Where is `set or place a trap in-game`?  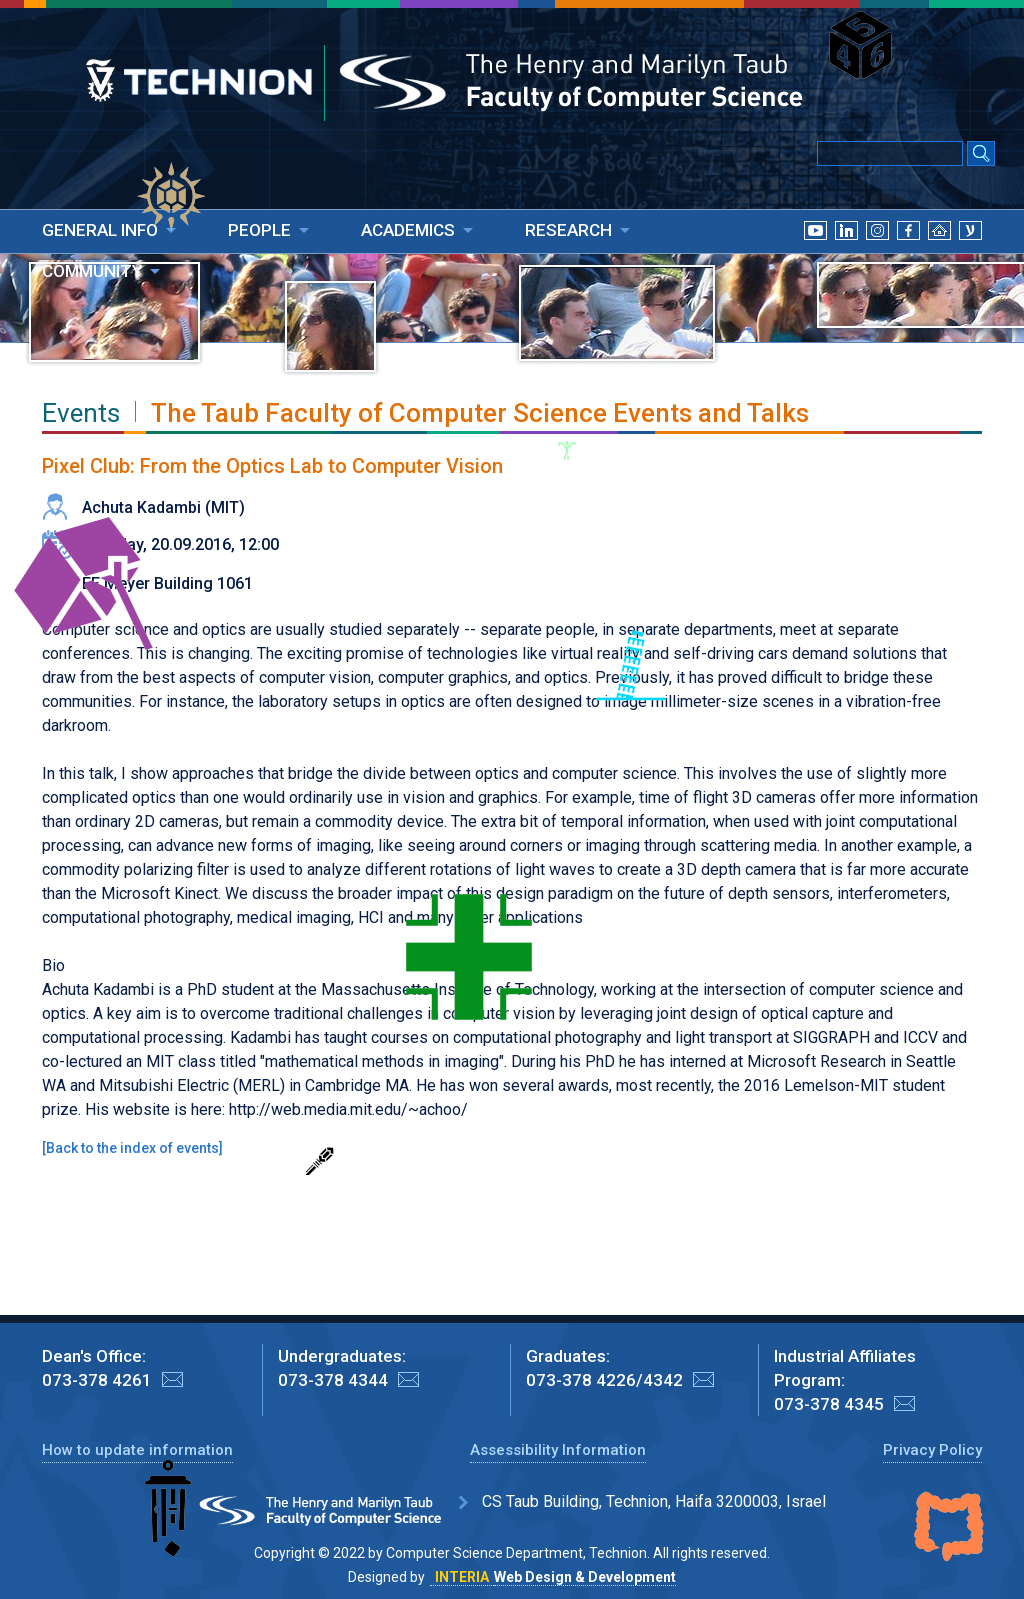 set or place a trap in-game is located at coordinates (83, 583).